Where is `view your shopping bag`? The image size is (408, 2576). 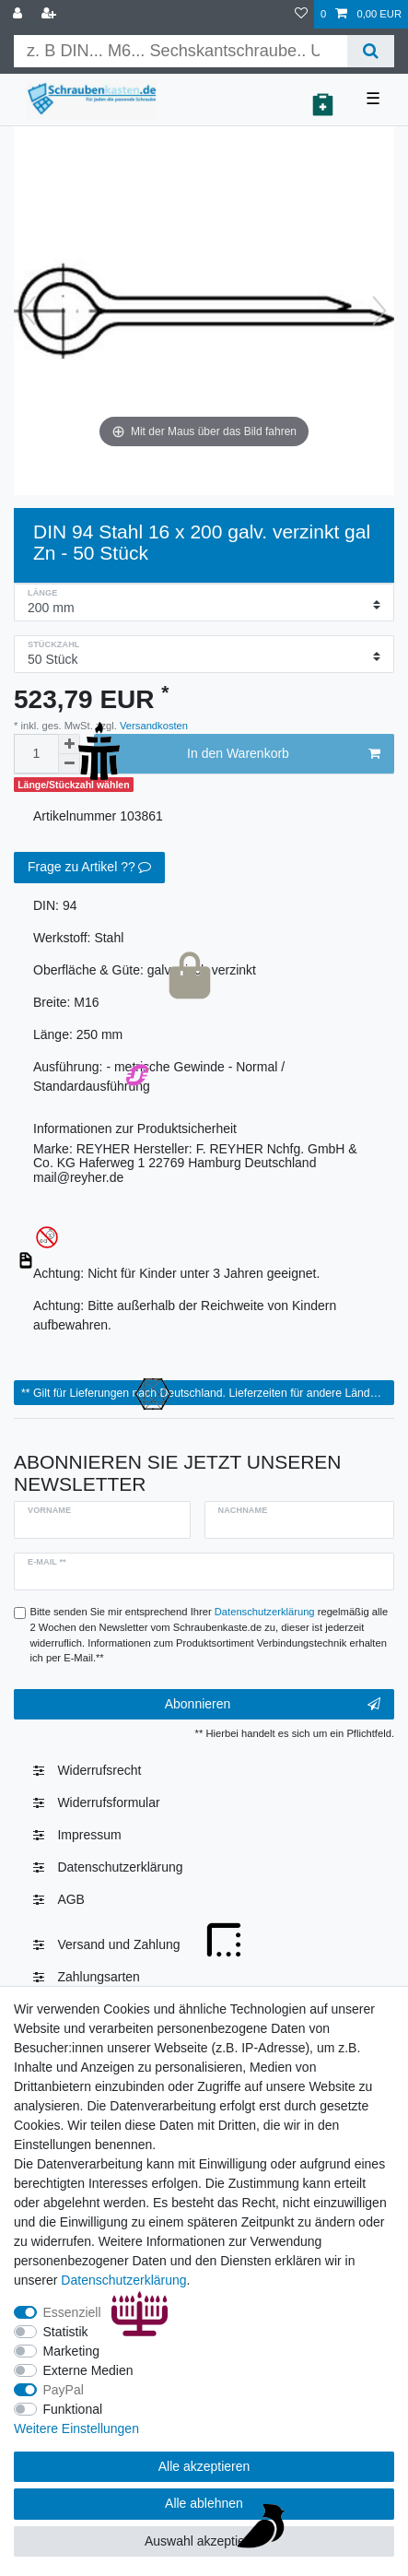
view your shopping bag is located at coordinates (190, 978).